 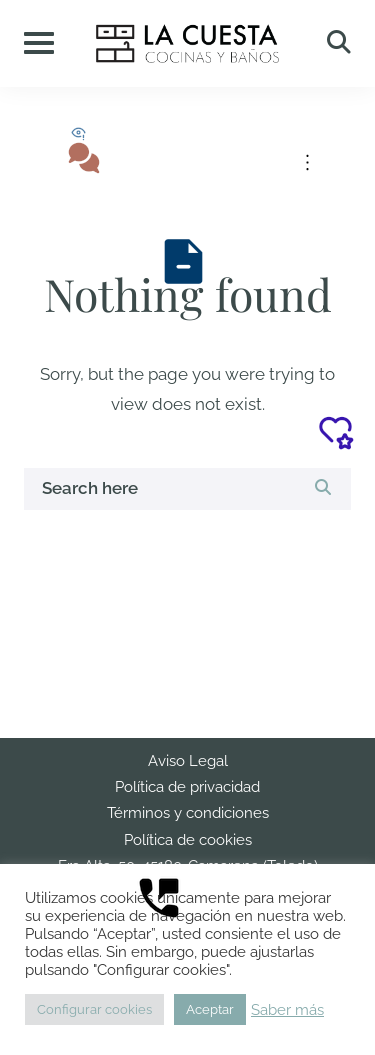 I want to click on view alert or warning details, so click(x=78, y=132).